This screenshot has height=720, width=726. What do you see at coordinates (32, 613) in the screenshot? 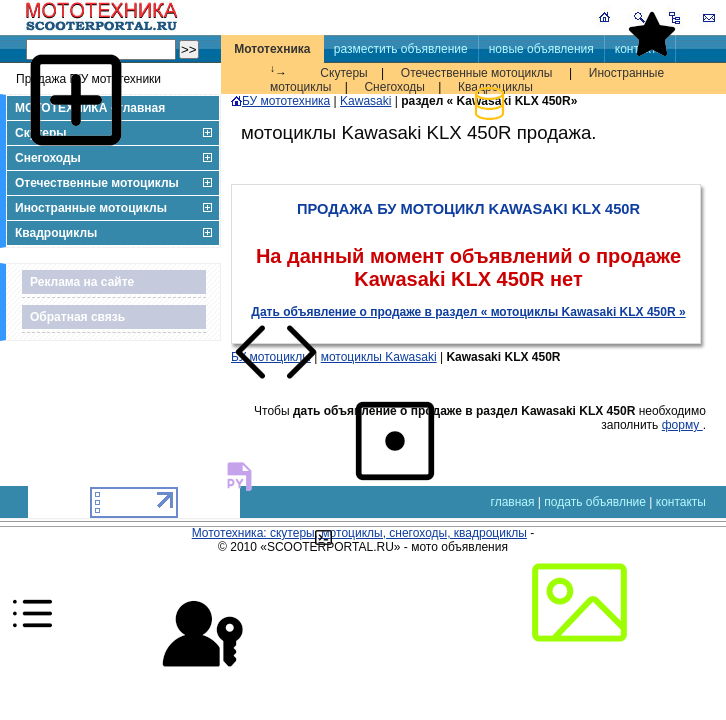
I see `view items in list format` at bounding box center [32, 613].